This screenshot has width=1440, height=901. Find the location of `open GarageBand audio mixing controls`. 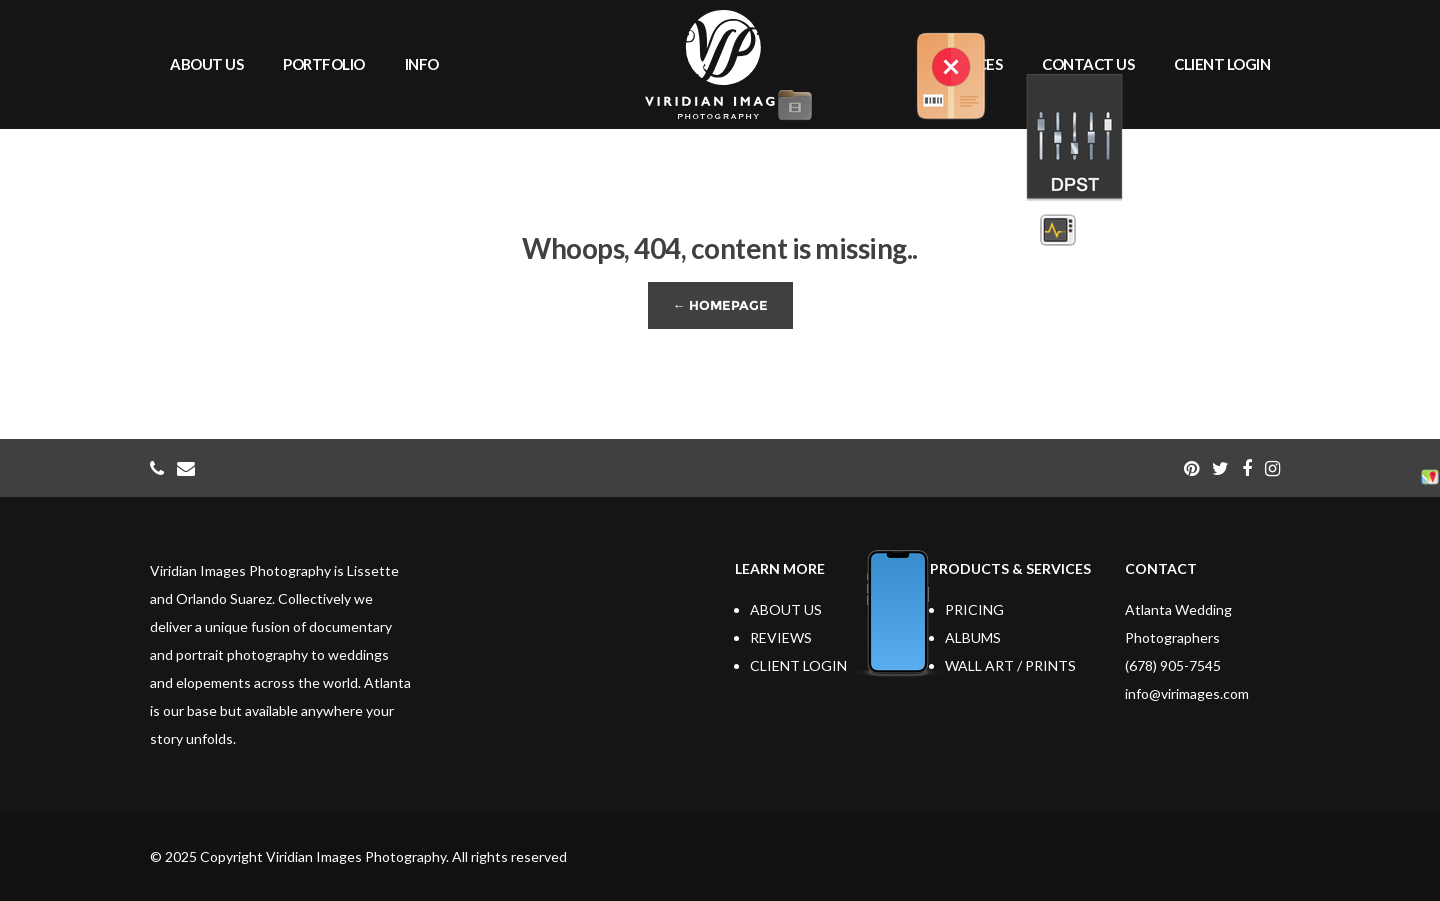

open GarageBand audio mixing controls is located at coordinates (1074, 139).